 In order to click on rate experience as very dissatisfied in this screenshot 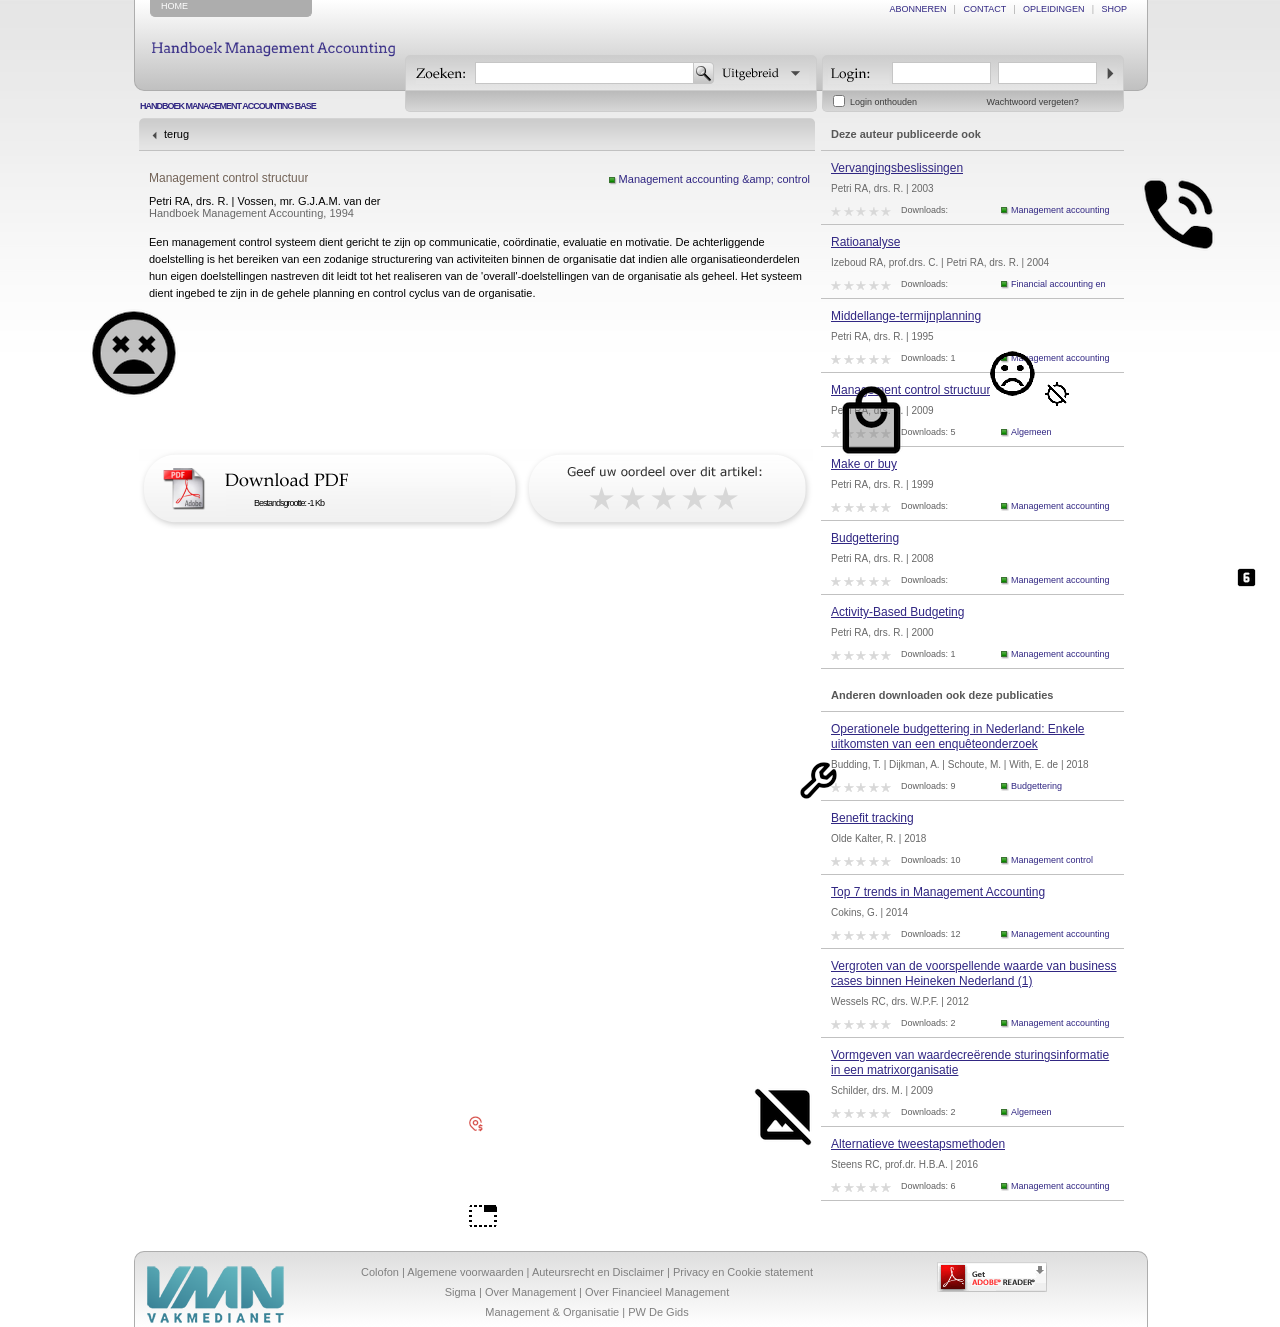, I will do `click(134, 353)`.